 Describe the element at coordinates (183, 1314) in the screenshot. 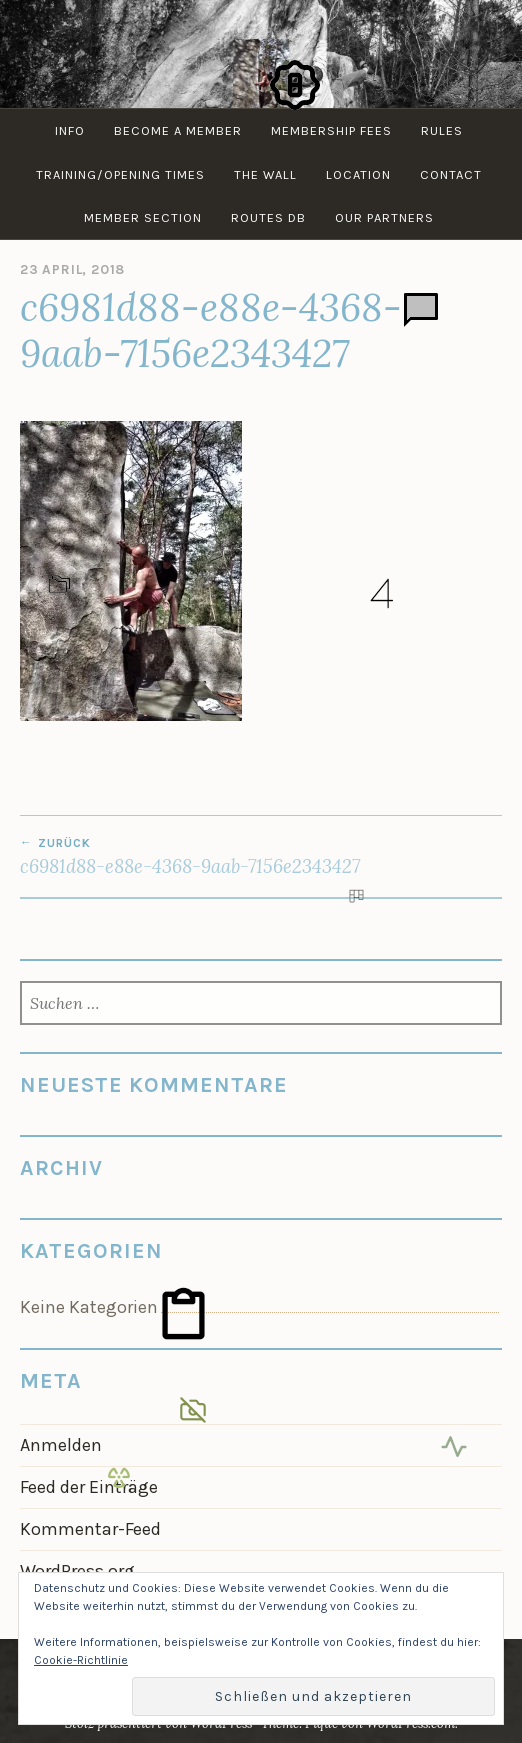

I see `copy to clipboard` at that location.